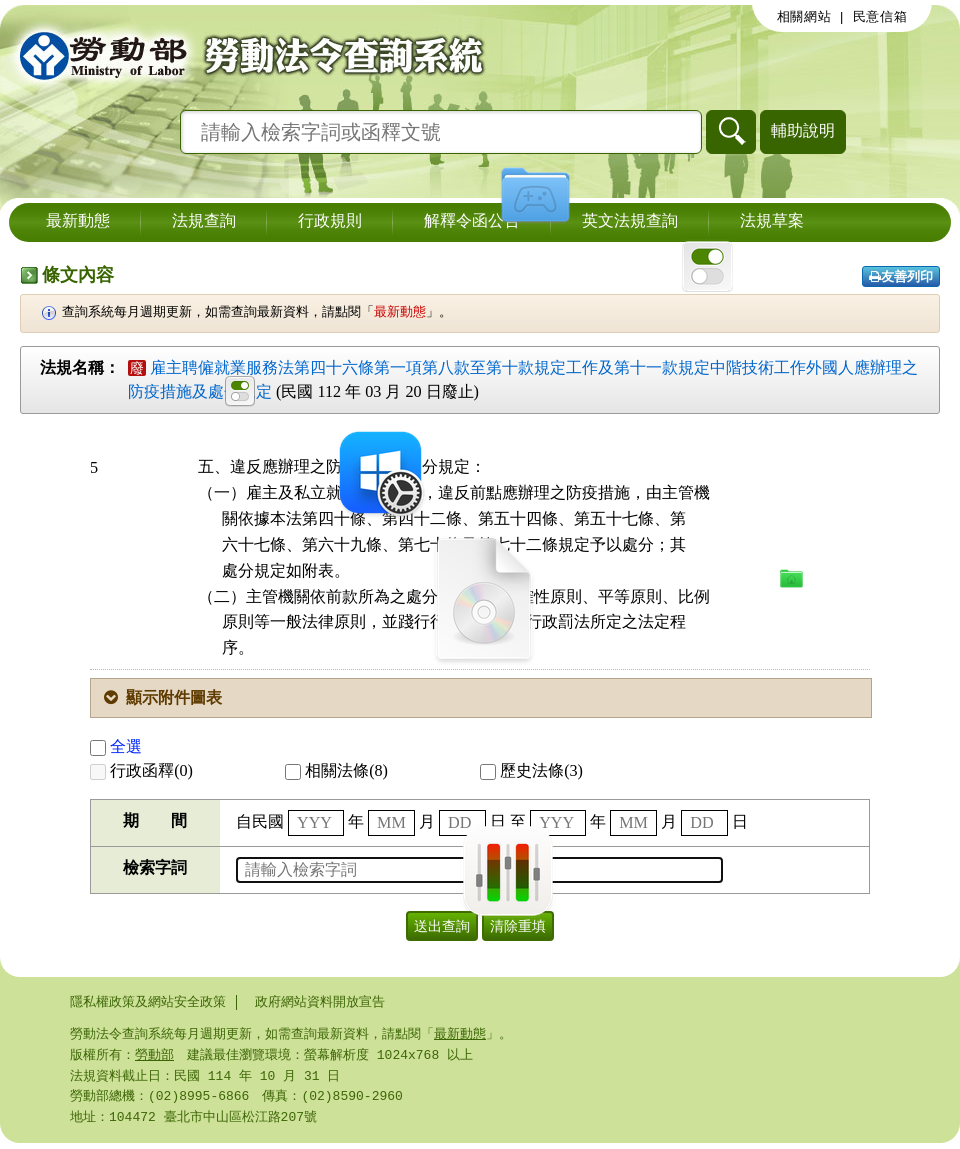 The image size is (960, 1149). Describe the element at coordinates (484, 601) in the screenshot. I see `an ISO disc image file` at that location.